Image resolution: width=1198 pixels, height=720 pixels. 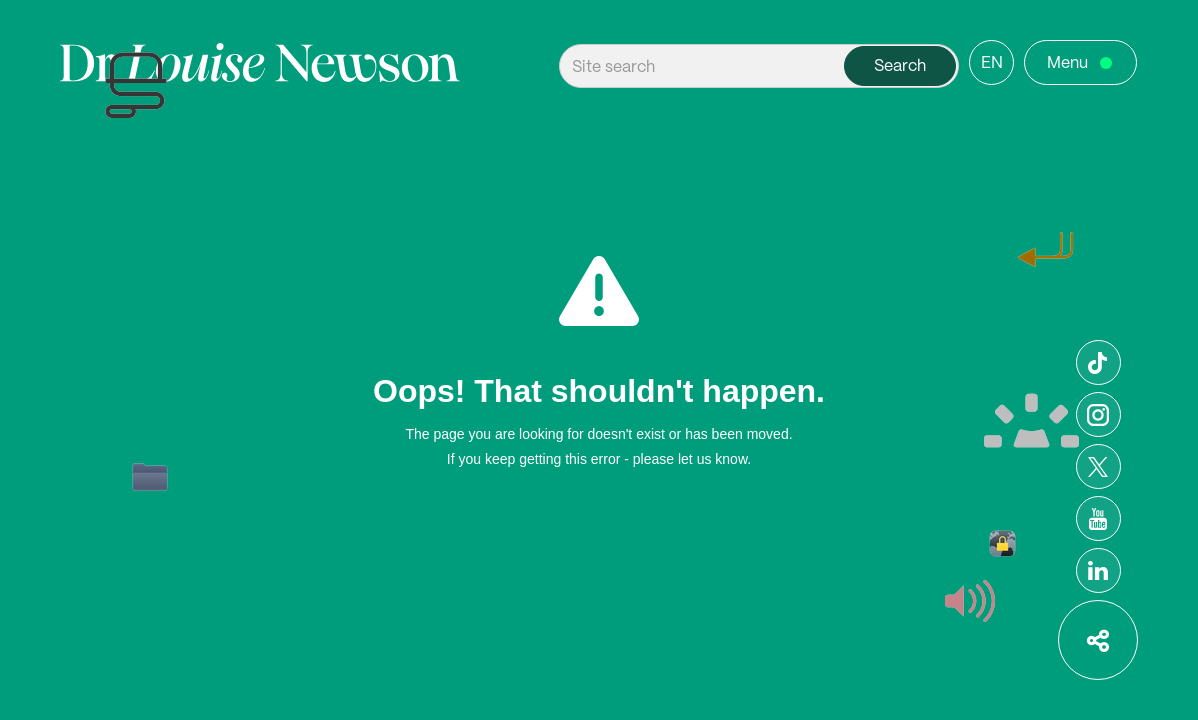 What do you see at coordinates (1044, 249) in the screenshot?
I see `reply to all recipients in an email thread` at bounding box center [1044, 249].